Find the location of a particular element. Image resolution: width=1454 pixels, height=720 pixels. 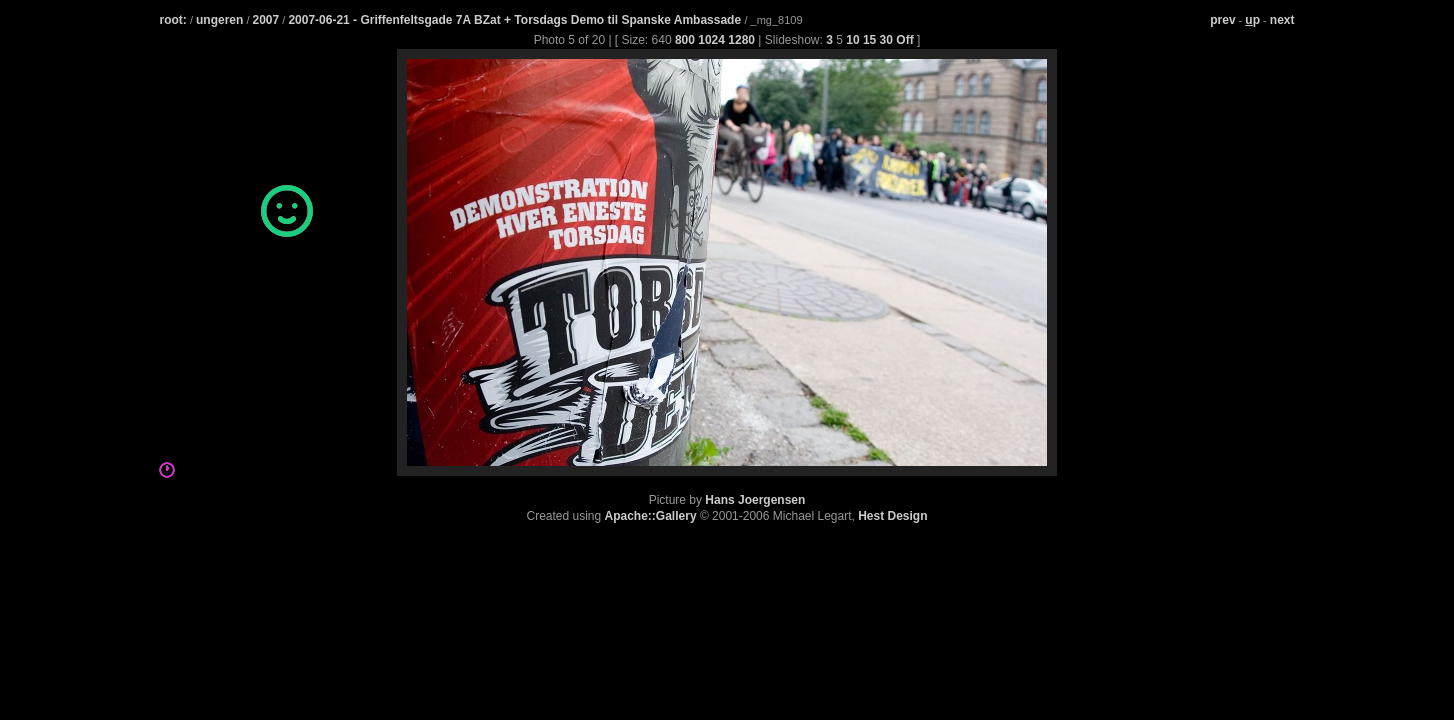

indicates the current time is 1 o'clock is located at coordinates (167, 470).